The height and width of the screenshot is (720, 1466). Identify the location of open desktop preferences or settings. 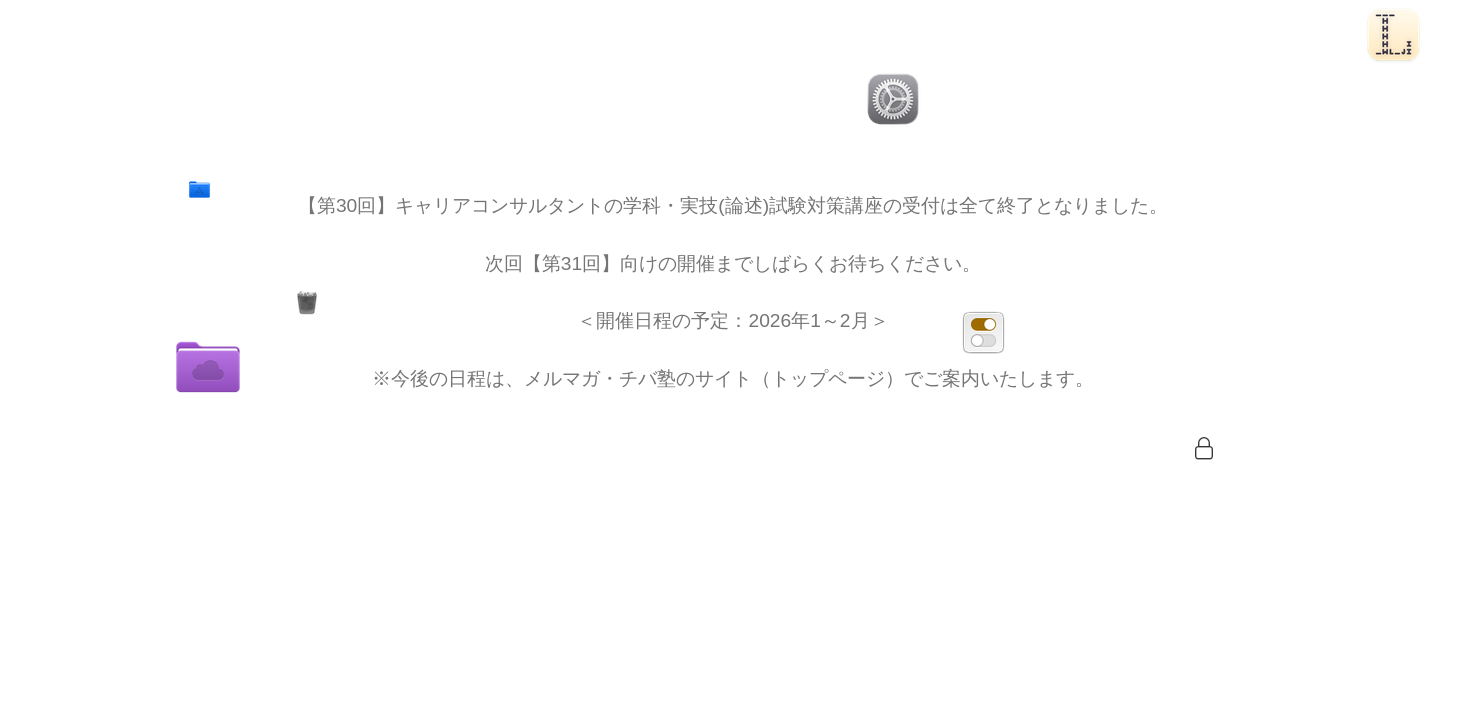
(983, 332).